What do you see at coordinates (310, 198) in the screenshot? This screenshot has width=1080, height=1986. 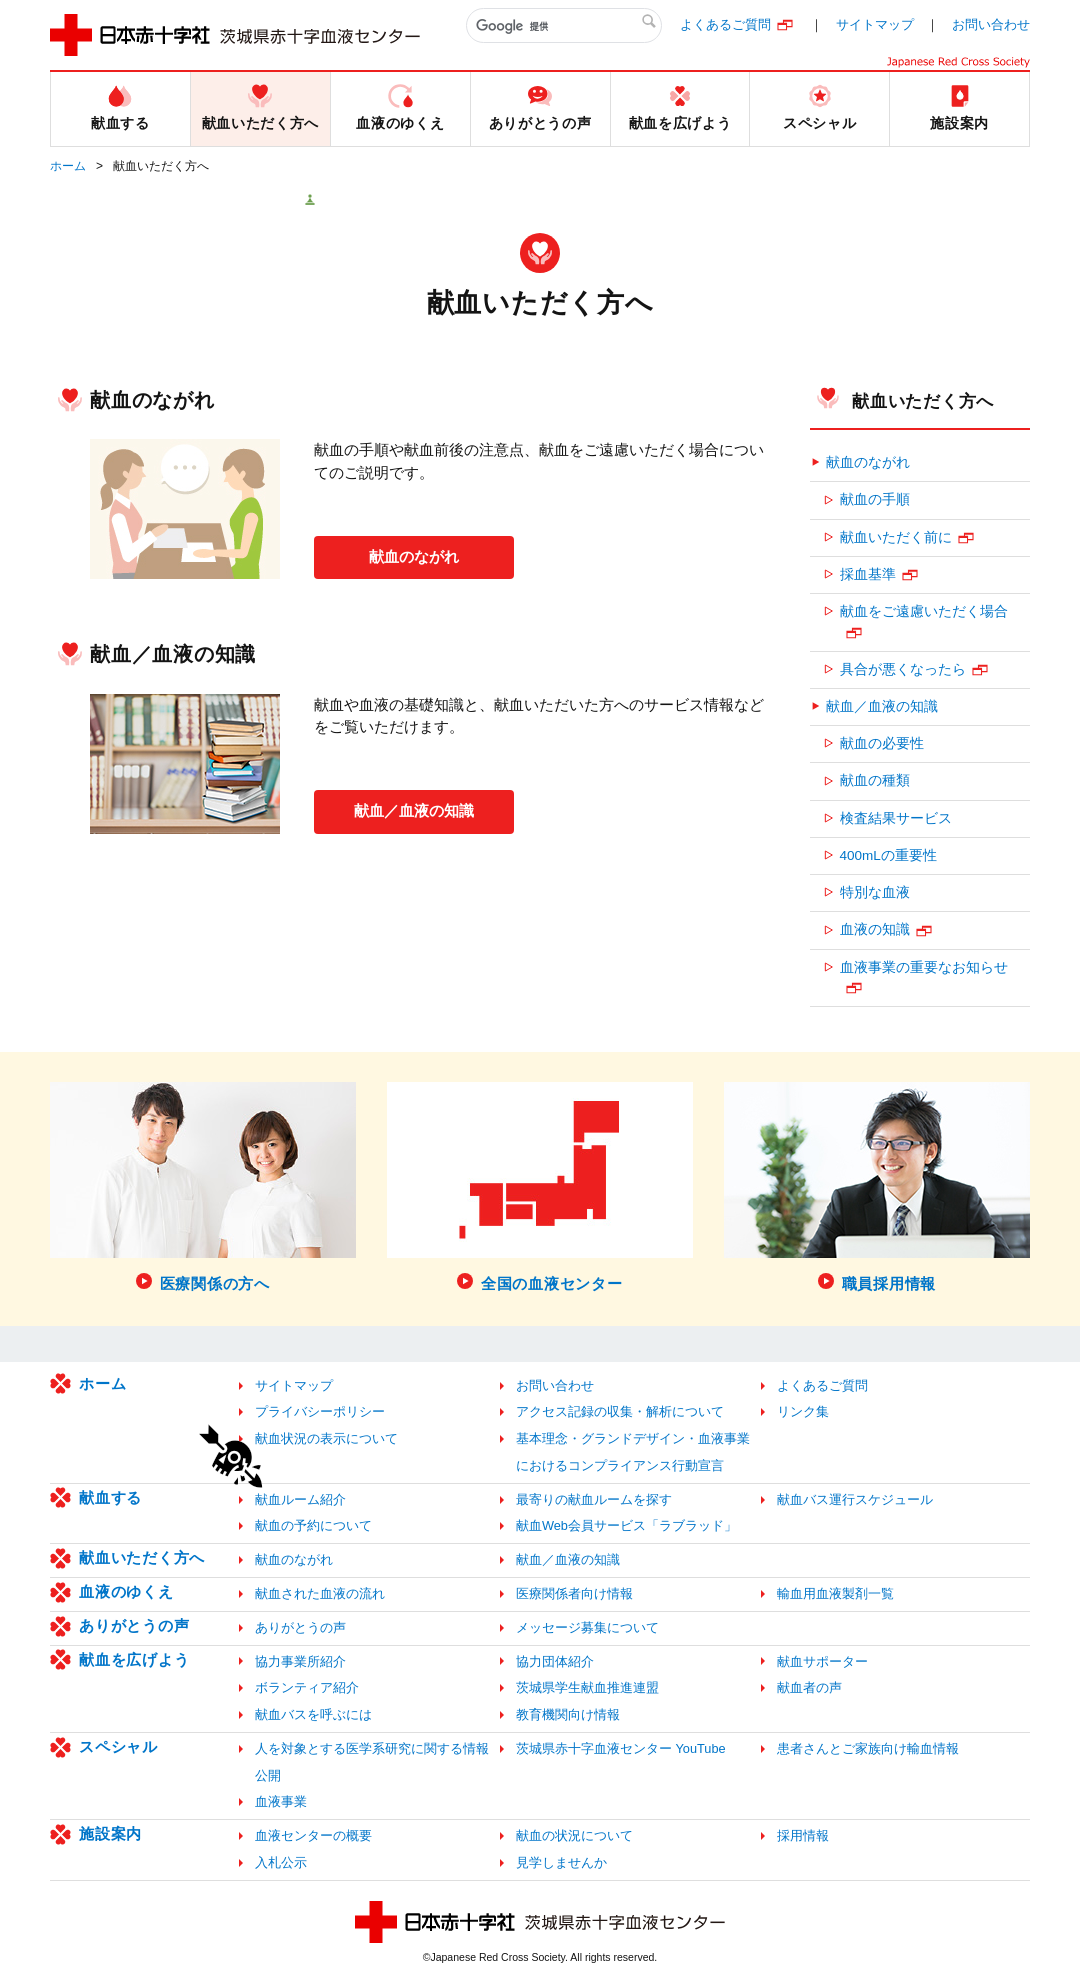 I see `play chess or start a chess game` at bounding box center [310, 198].